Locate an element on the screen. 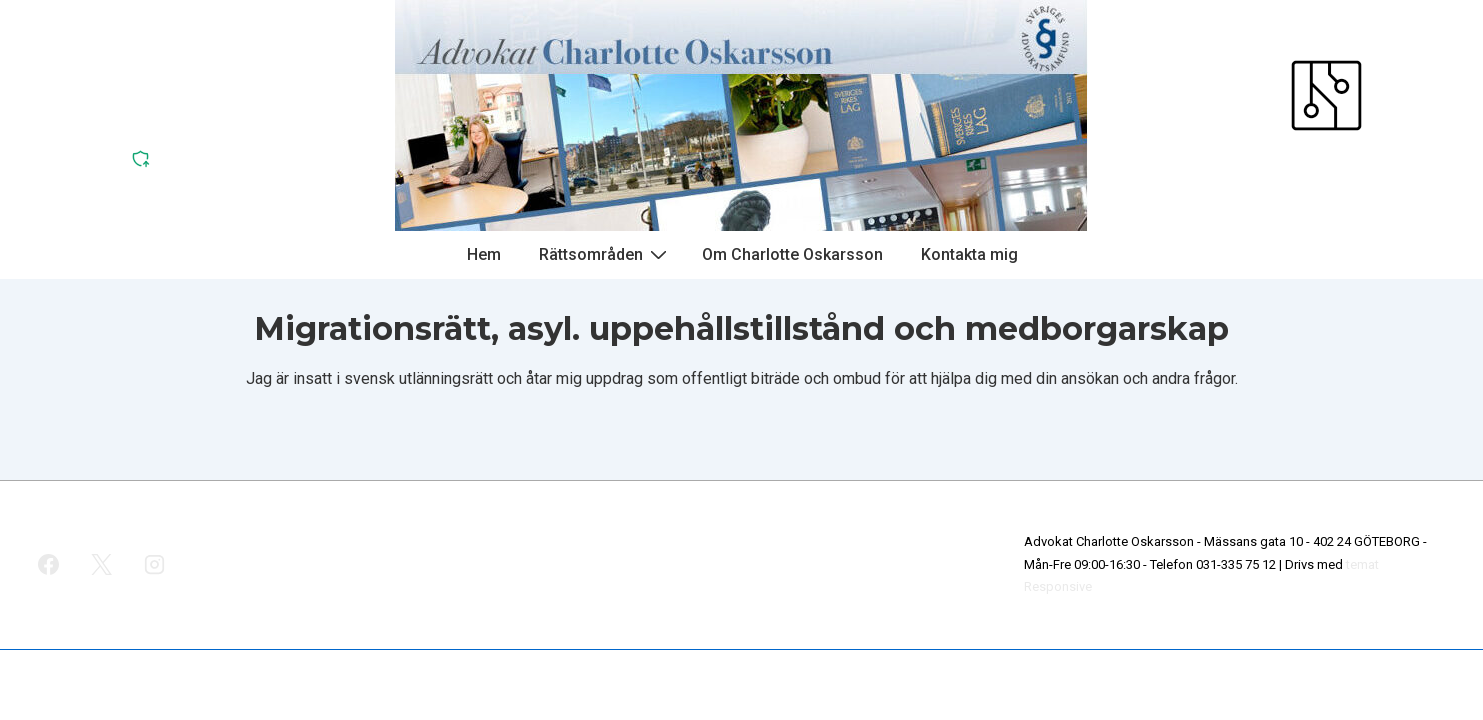 Image resolution: width=1483 pixels, height=720 pixels. access hardware or circuit settings is located at coordinates (1326, 95).